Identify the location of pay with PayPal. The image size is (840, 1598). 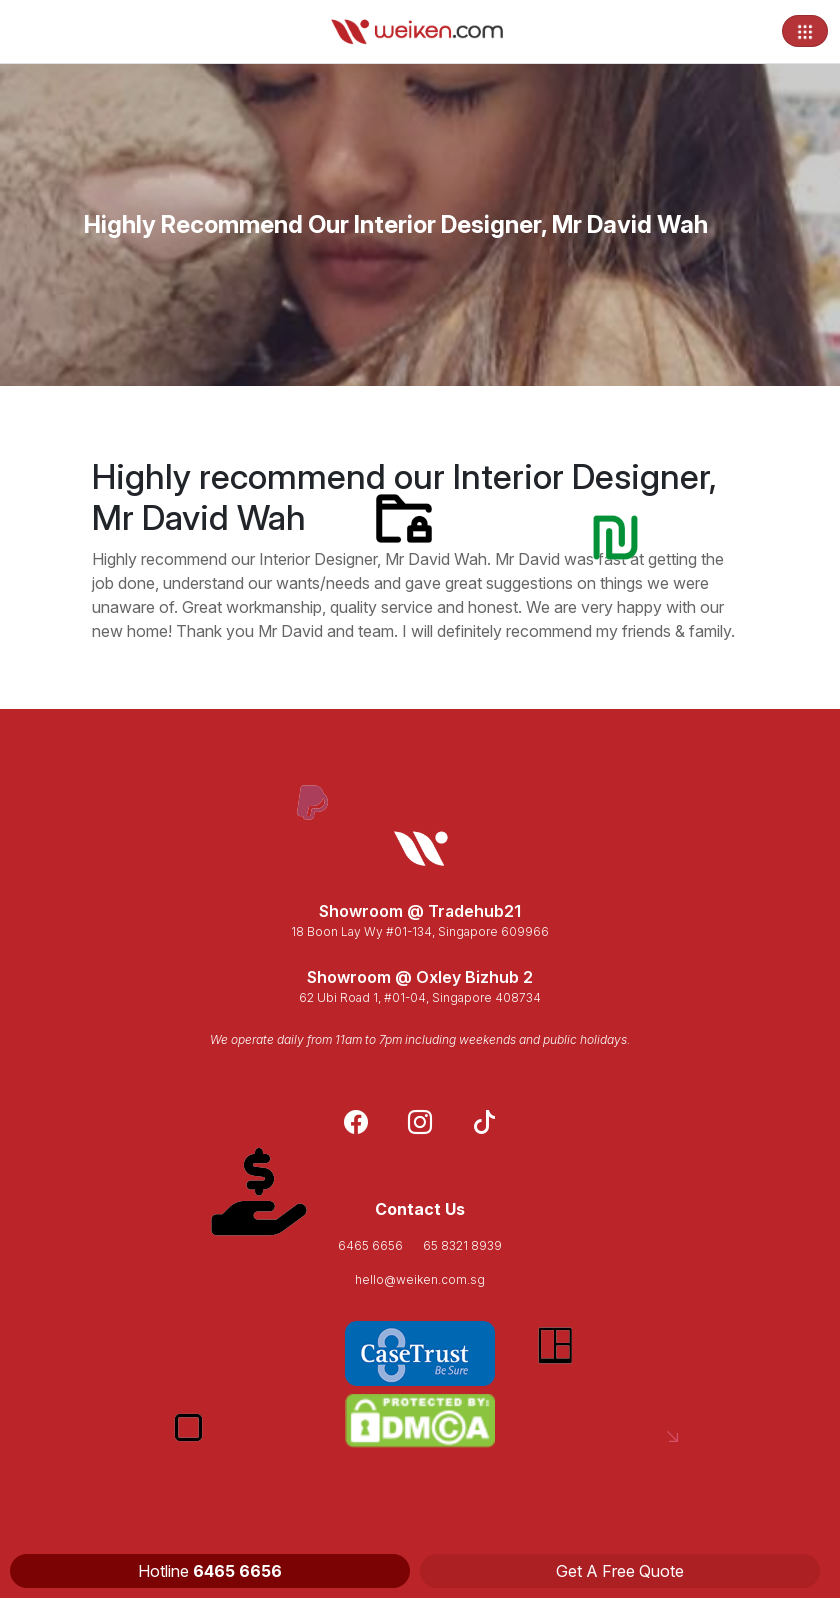
(312, 802).